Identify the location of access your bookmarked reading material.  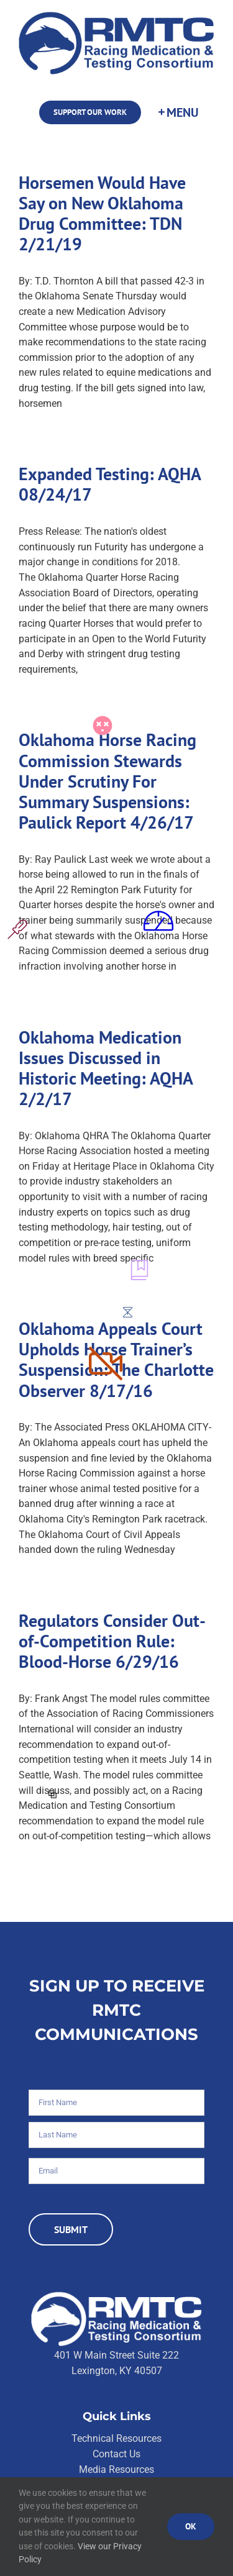
(139, 1270).